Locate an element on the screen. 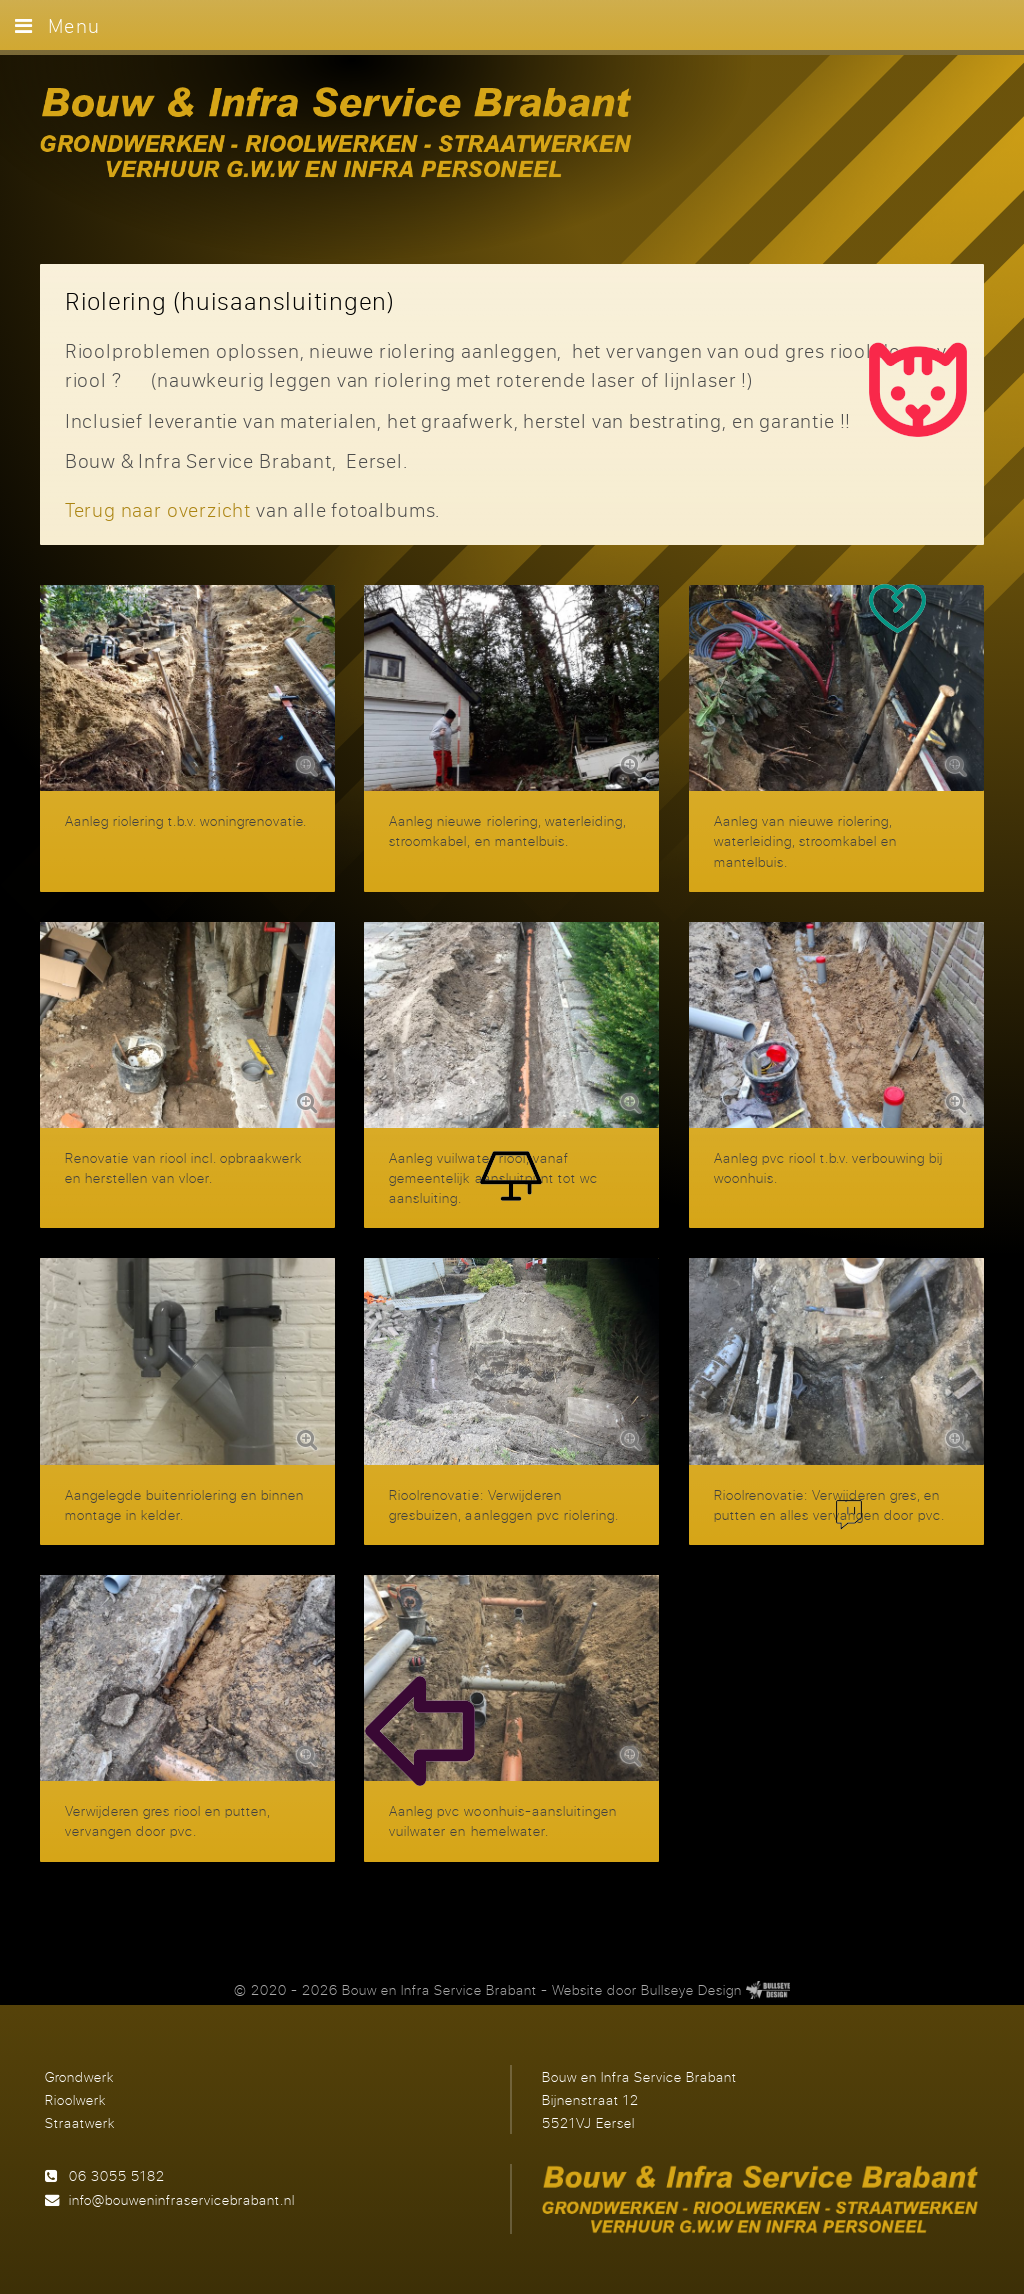 The width and height of the screenshot is (1024, 2294). toggle desk lamp or reading light is located at coordinates (511, 1176).